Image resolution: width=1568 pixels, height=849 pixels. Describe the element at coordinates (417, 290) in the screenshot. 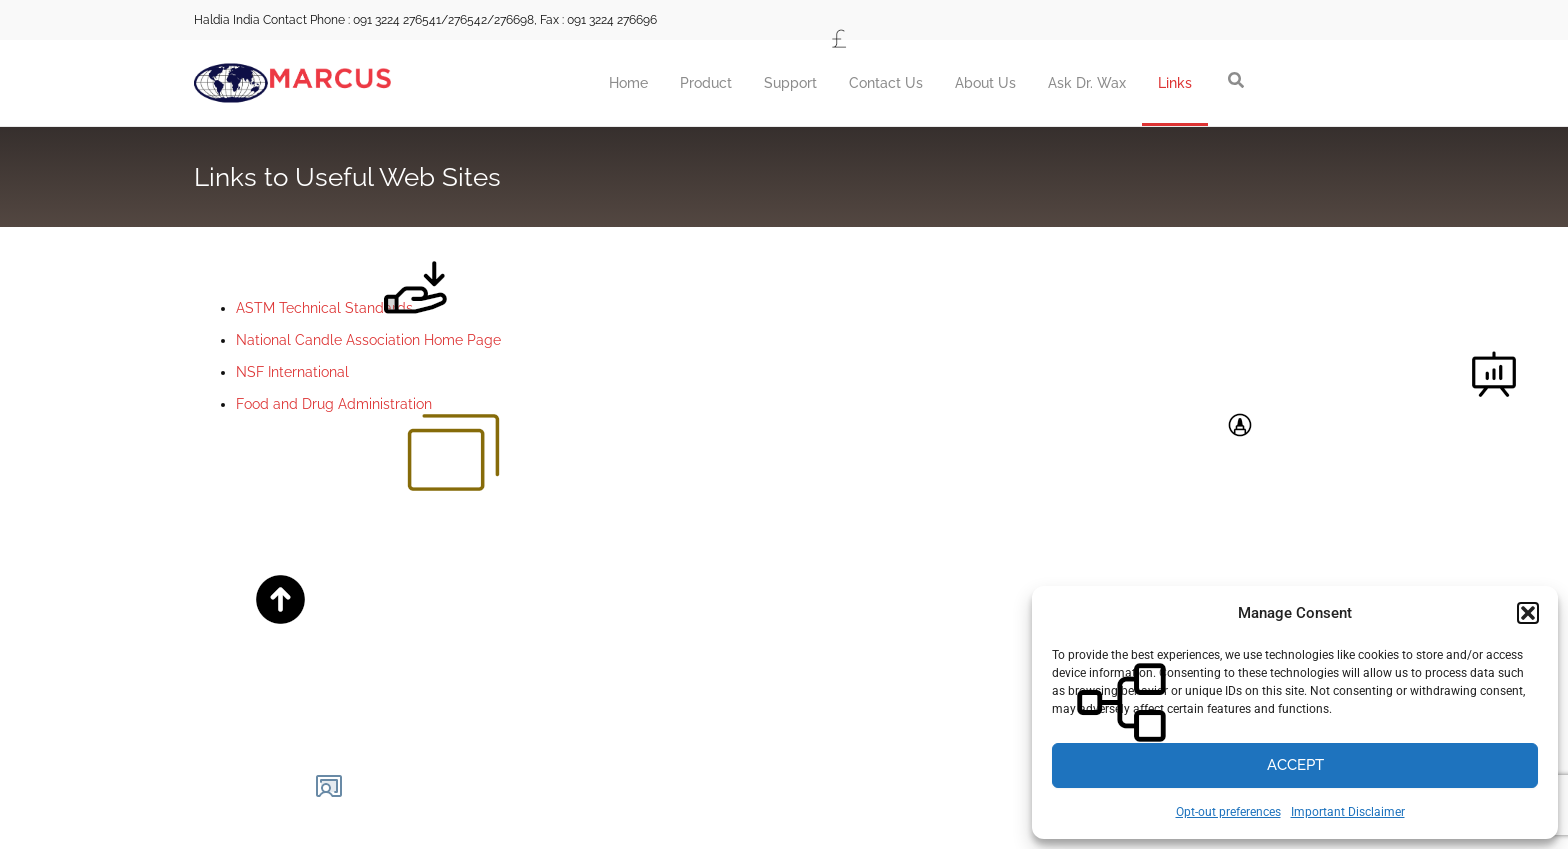

I see `receive or accept an incoming item` at that location.